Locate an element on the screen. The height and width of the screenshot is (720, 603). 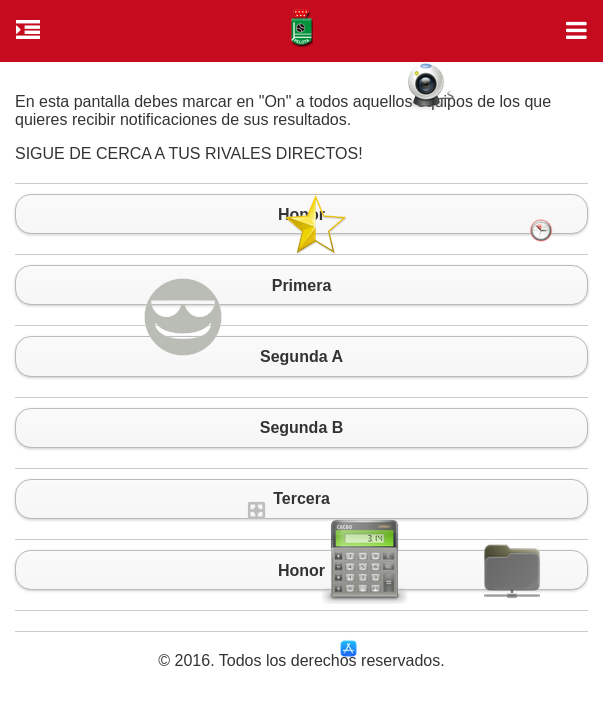
indicates a partial or half rating is located at coordinates (315, 226).